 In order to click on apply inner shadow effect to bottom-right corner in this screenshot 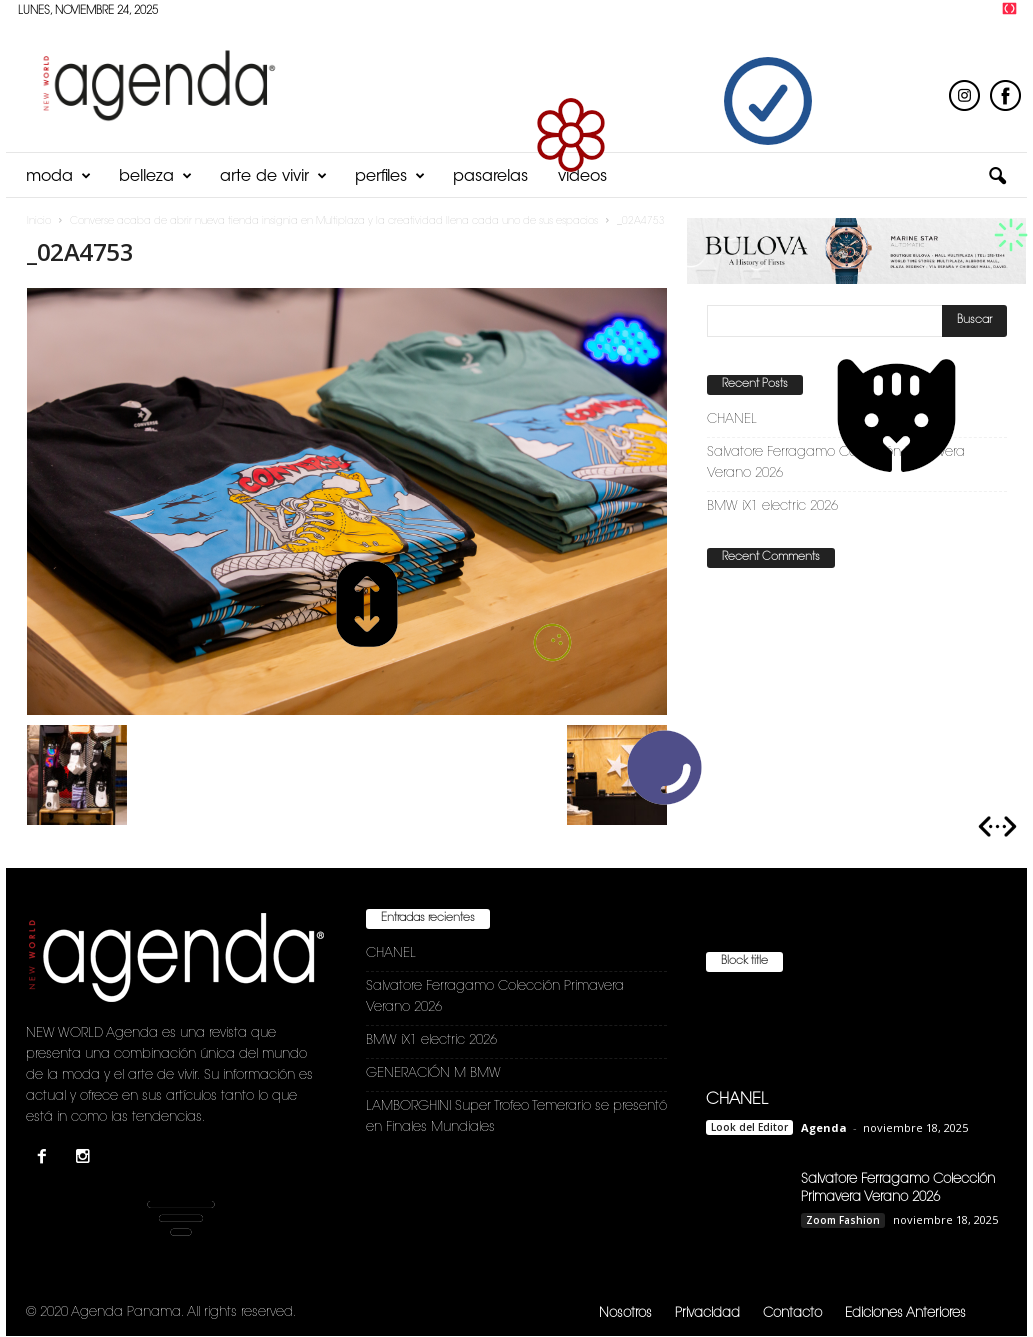, I will do `click(664, 767)`.